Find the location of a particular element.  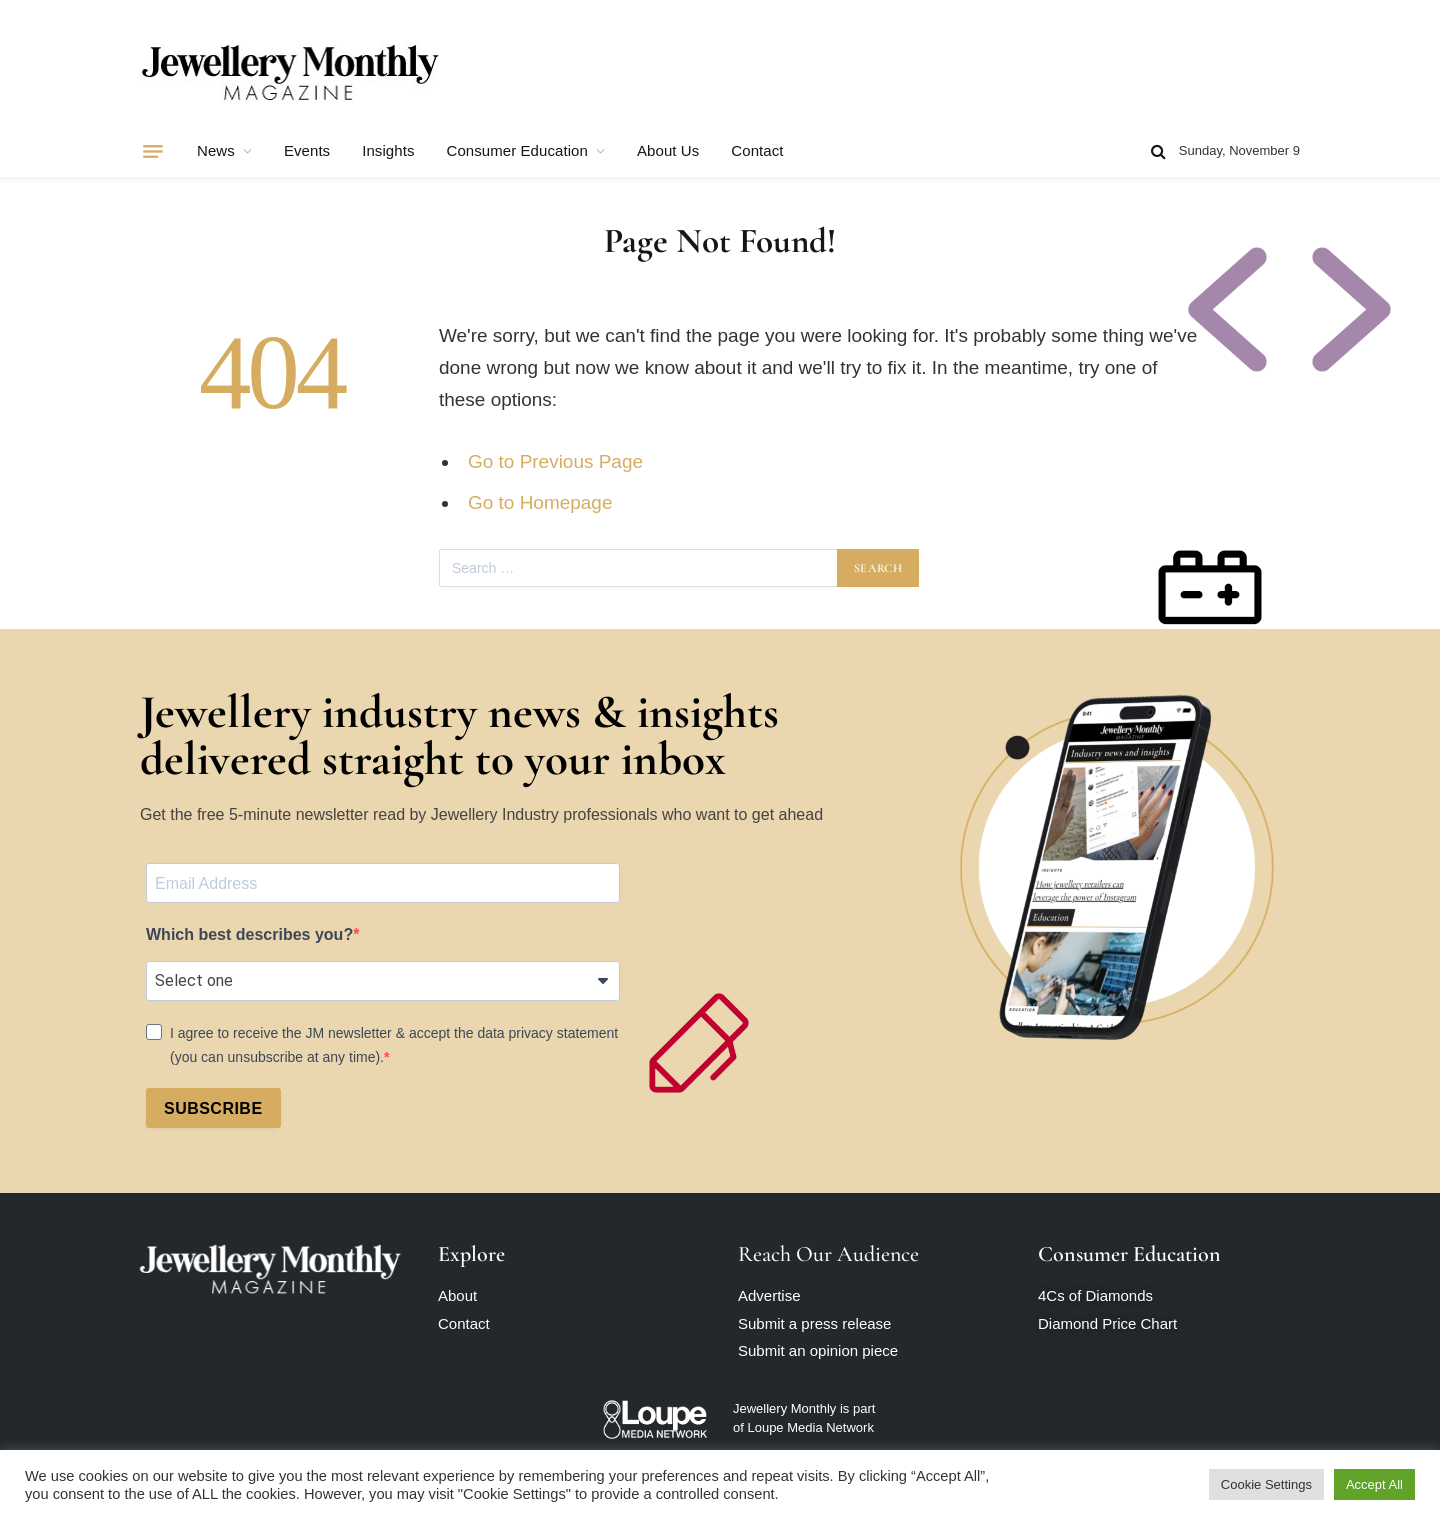

check vehicle battery status is located at coordinates (1210, 591).